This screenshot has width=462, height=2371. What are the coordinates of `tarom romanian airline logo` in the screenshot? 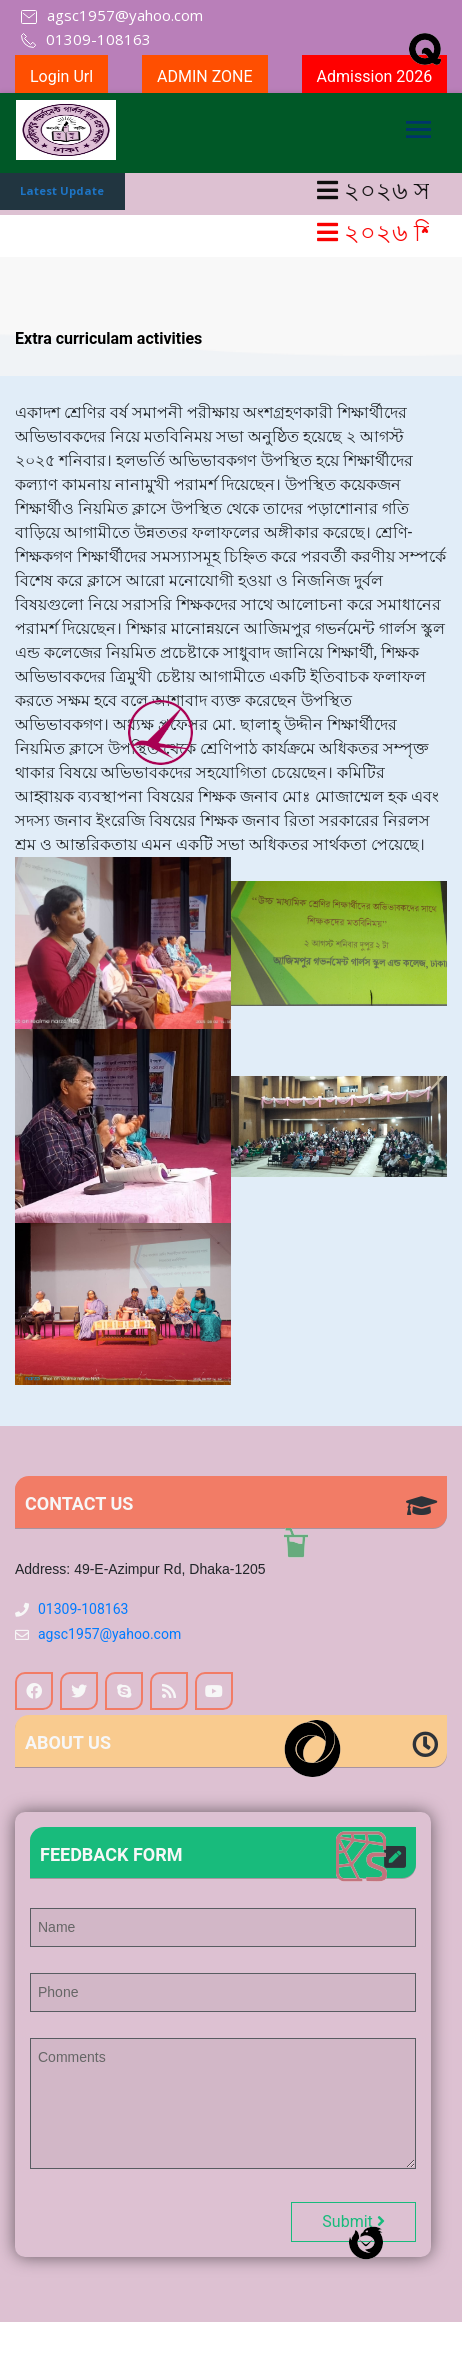 It's located at (160, 732).